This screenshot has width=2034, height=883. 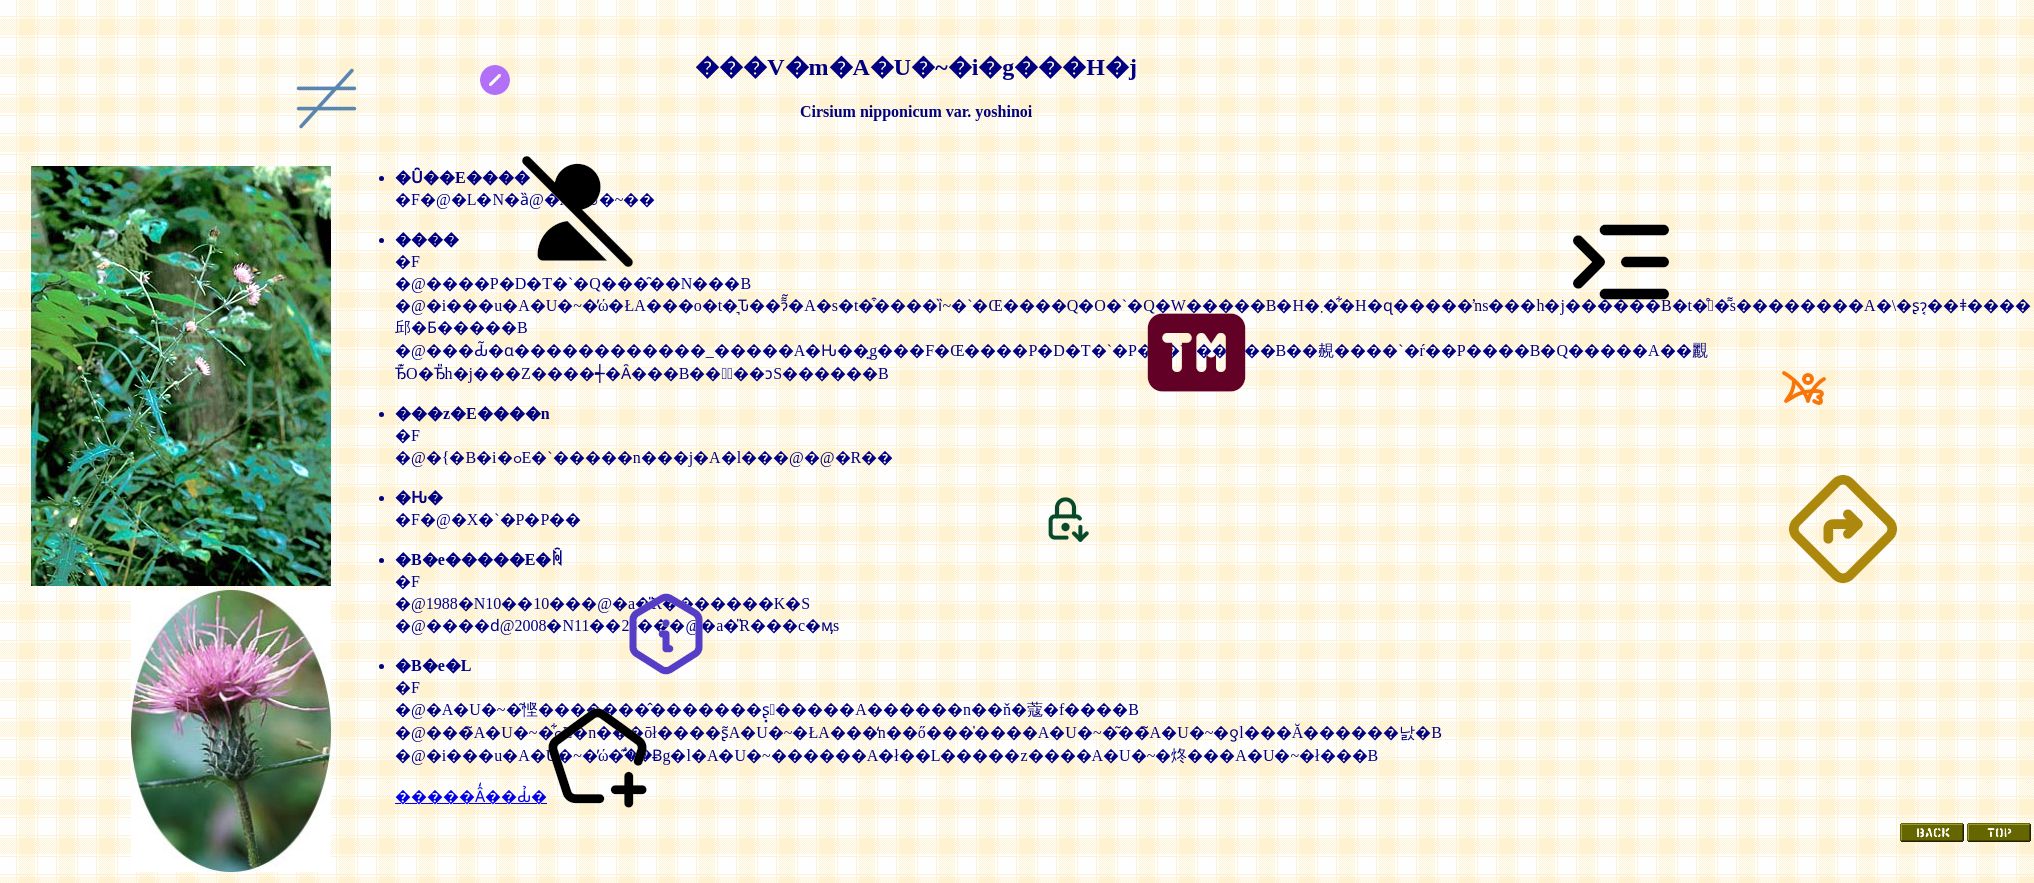 What do you see at coordinates (1065, 518) in the screenshot?
I see `download secure or encrypted content` at bounding box center [1065, 518].